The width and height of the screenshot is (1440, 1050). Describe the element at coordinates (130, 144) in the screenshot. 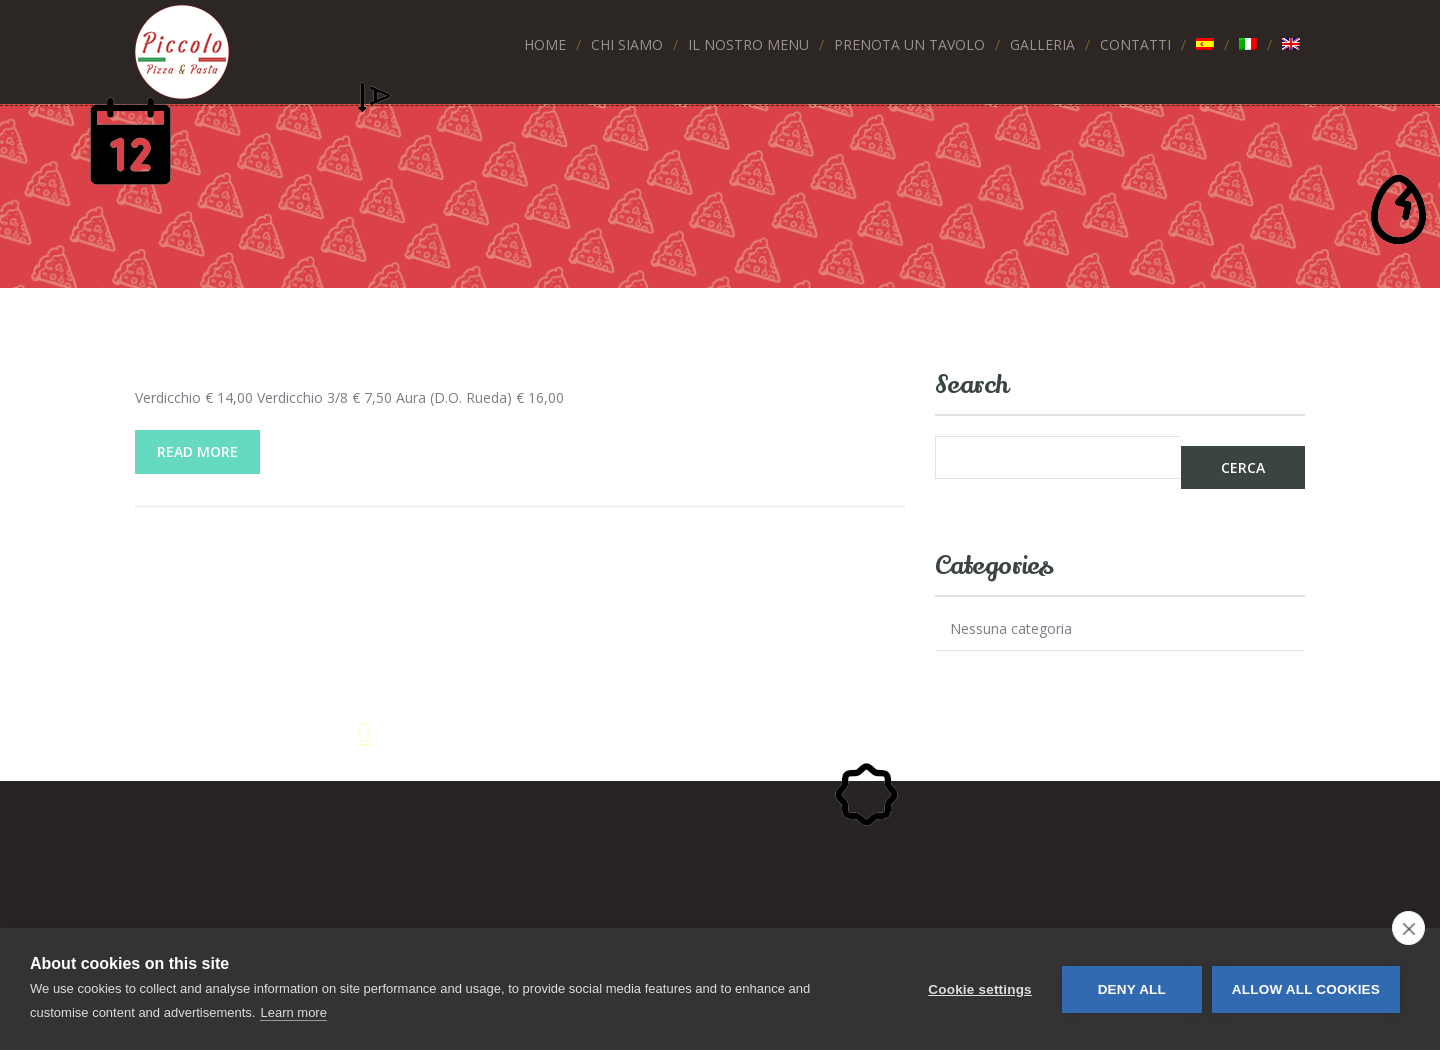

I see `open calendar or date picker` at that location.